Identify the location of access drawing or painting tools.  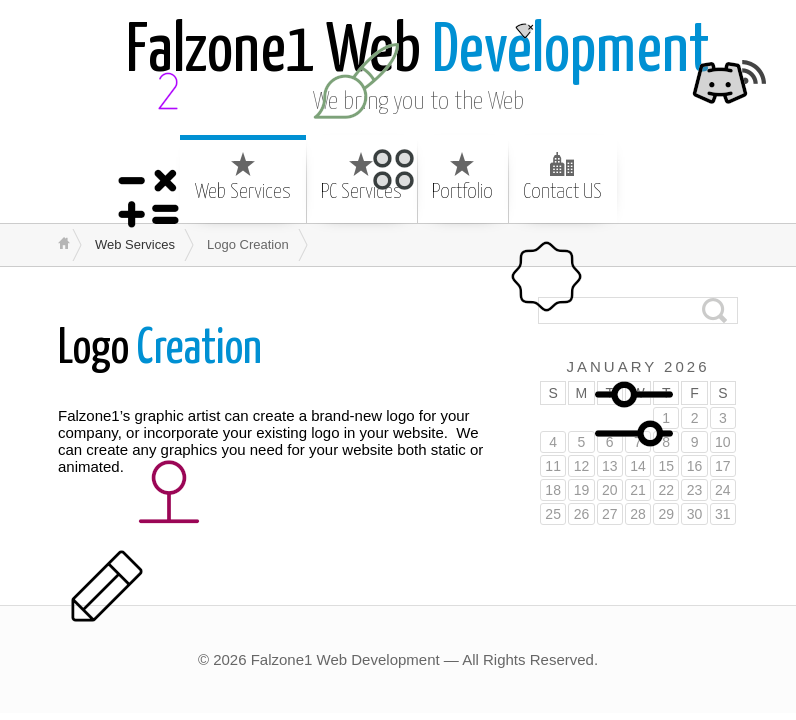
(359, 82).